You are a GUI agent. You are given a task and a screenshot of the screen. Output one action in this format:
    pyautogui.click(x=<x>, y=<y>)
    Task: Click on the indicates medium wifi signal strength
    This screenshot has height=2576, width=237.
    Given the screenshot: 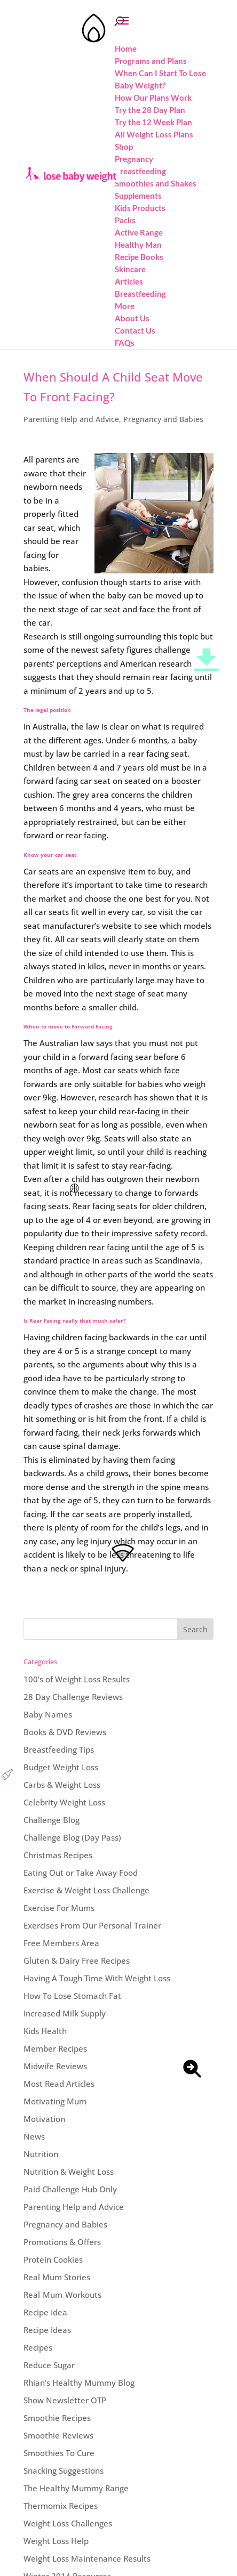 What is the action you would take?
    pyautogui.click(x=123, y=1553)
    